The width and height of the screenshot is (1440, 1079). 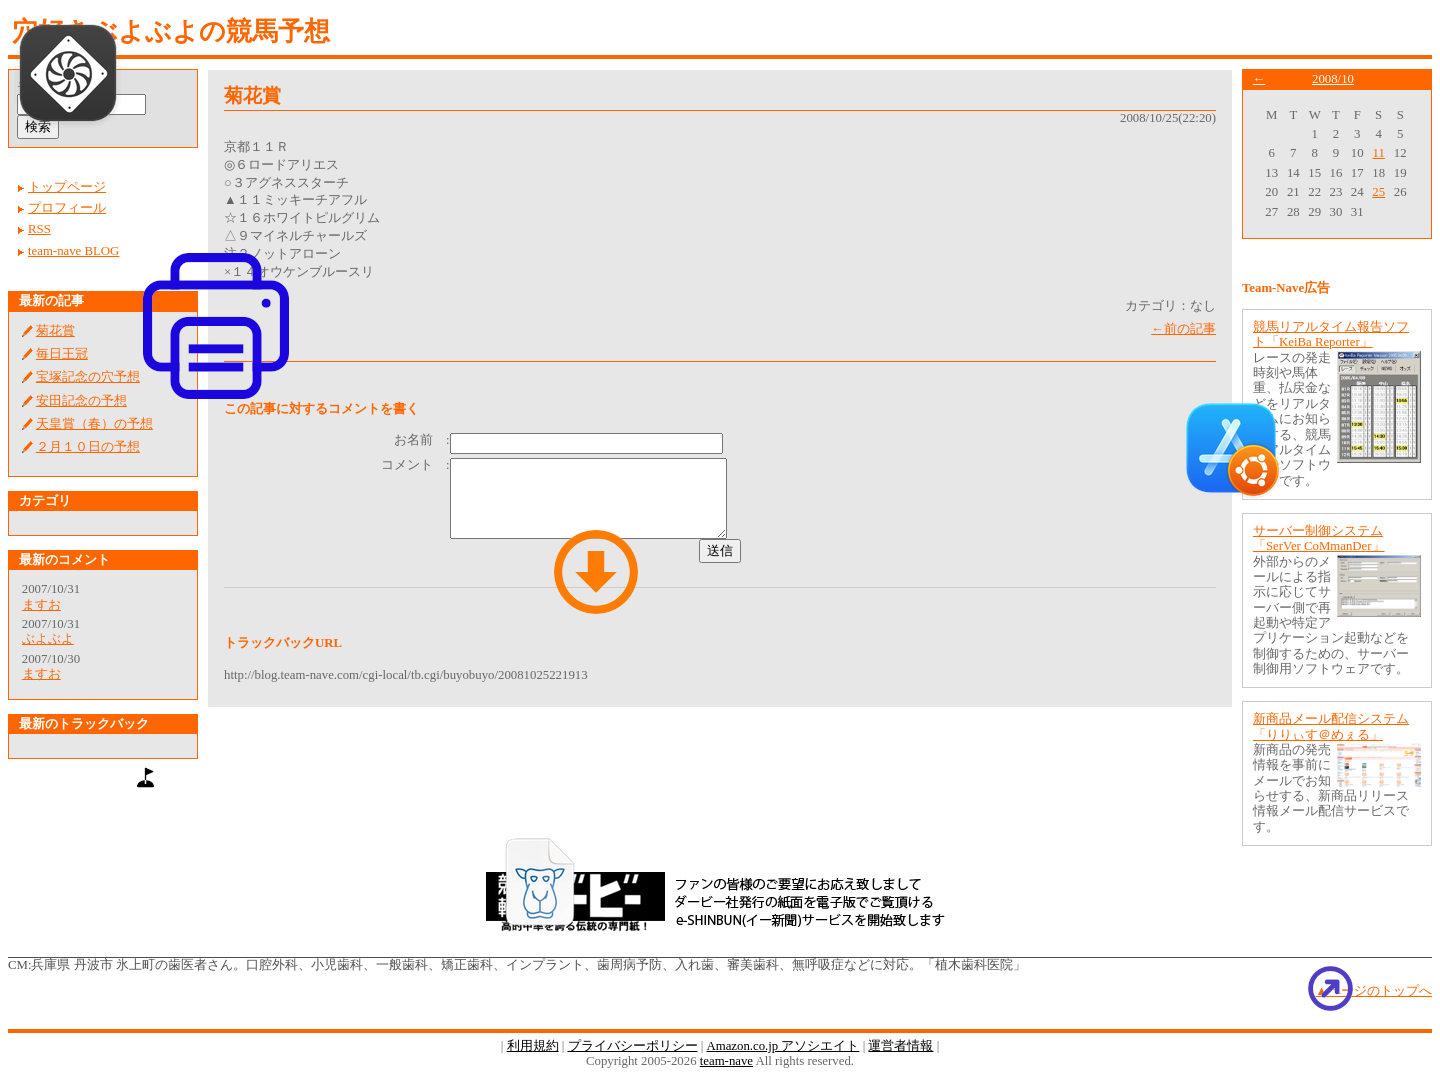 I want to click on print the current document, so click(x=216, y=326).